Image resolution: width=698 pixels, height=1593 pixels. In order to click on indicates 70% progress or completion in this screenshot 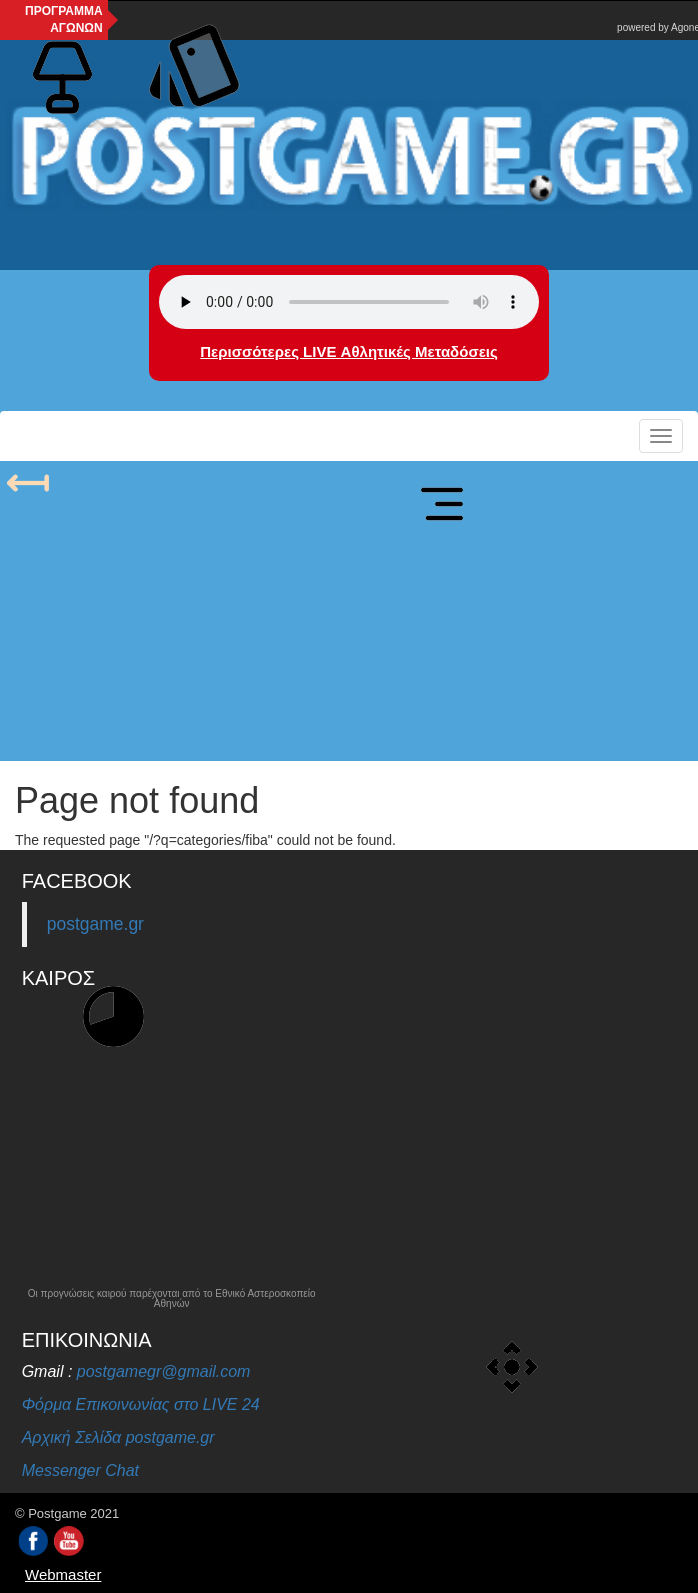, I will do `click(113, 1016)`.